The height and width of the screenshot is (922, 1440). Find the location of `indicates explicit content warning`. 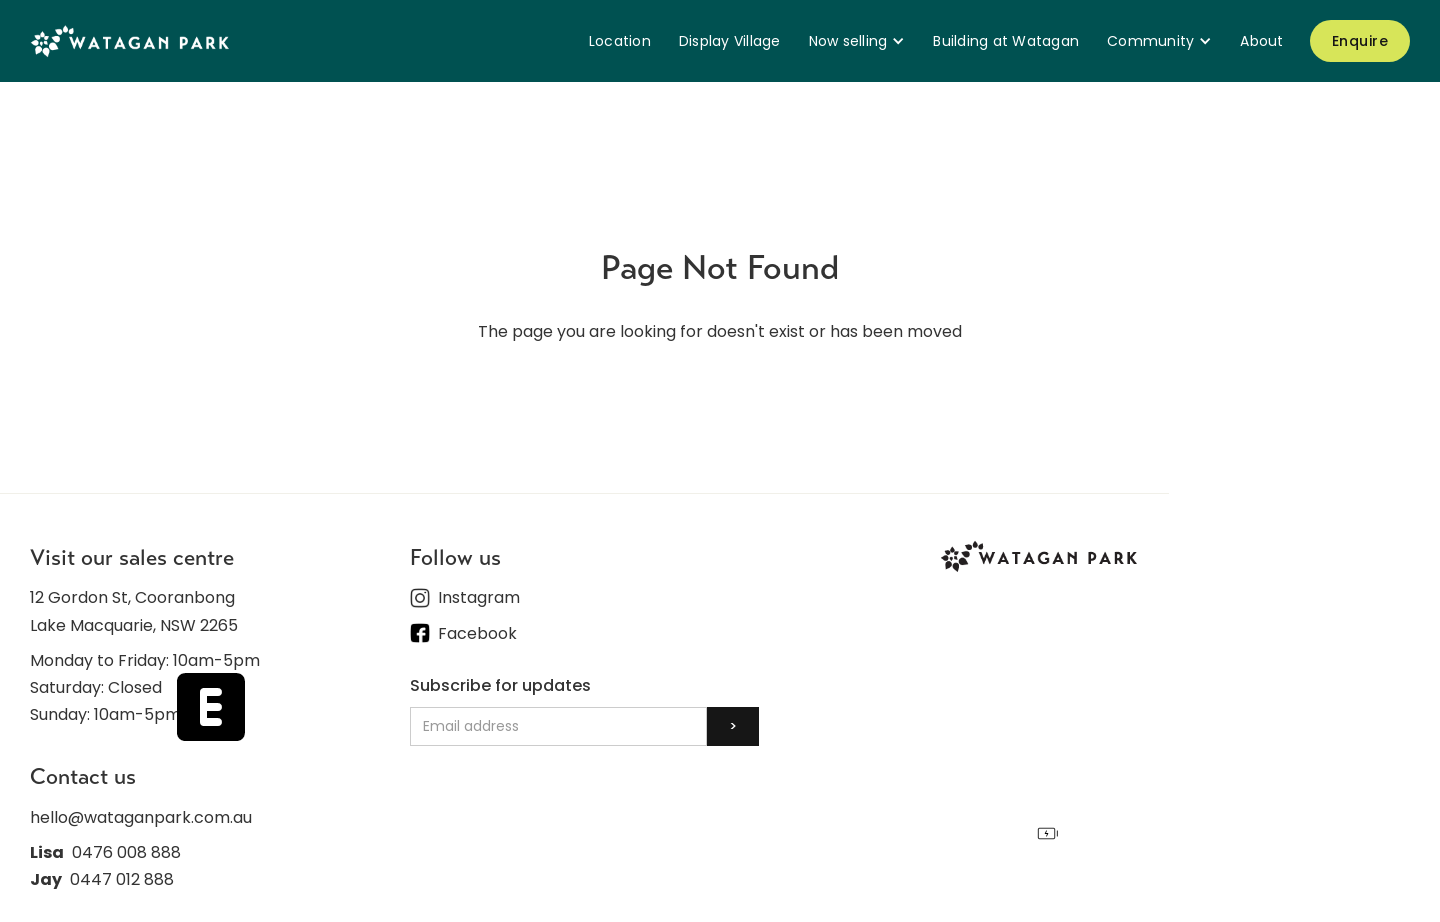

indicates explicit content warning is located at coordinates (211, 707).